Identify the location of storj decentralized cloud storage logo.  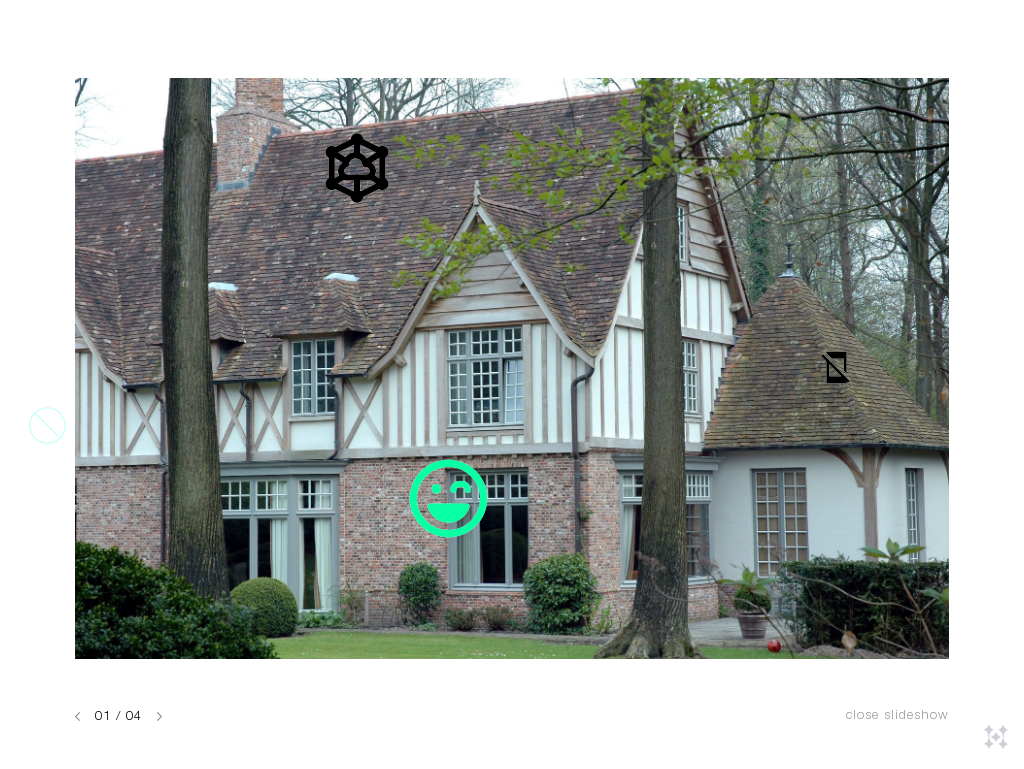
(357, 168).